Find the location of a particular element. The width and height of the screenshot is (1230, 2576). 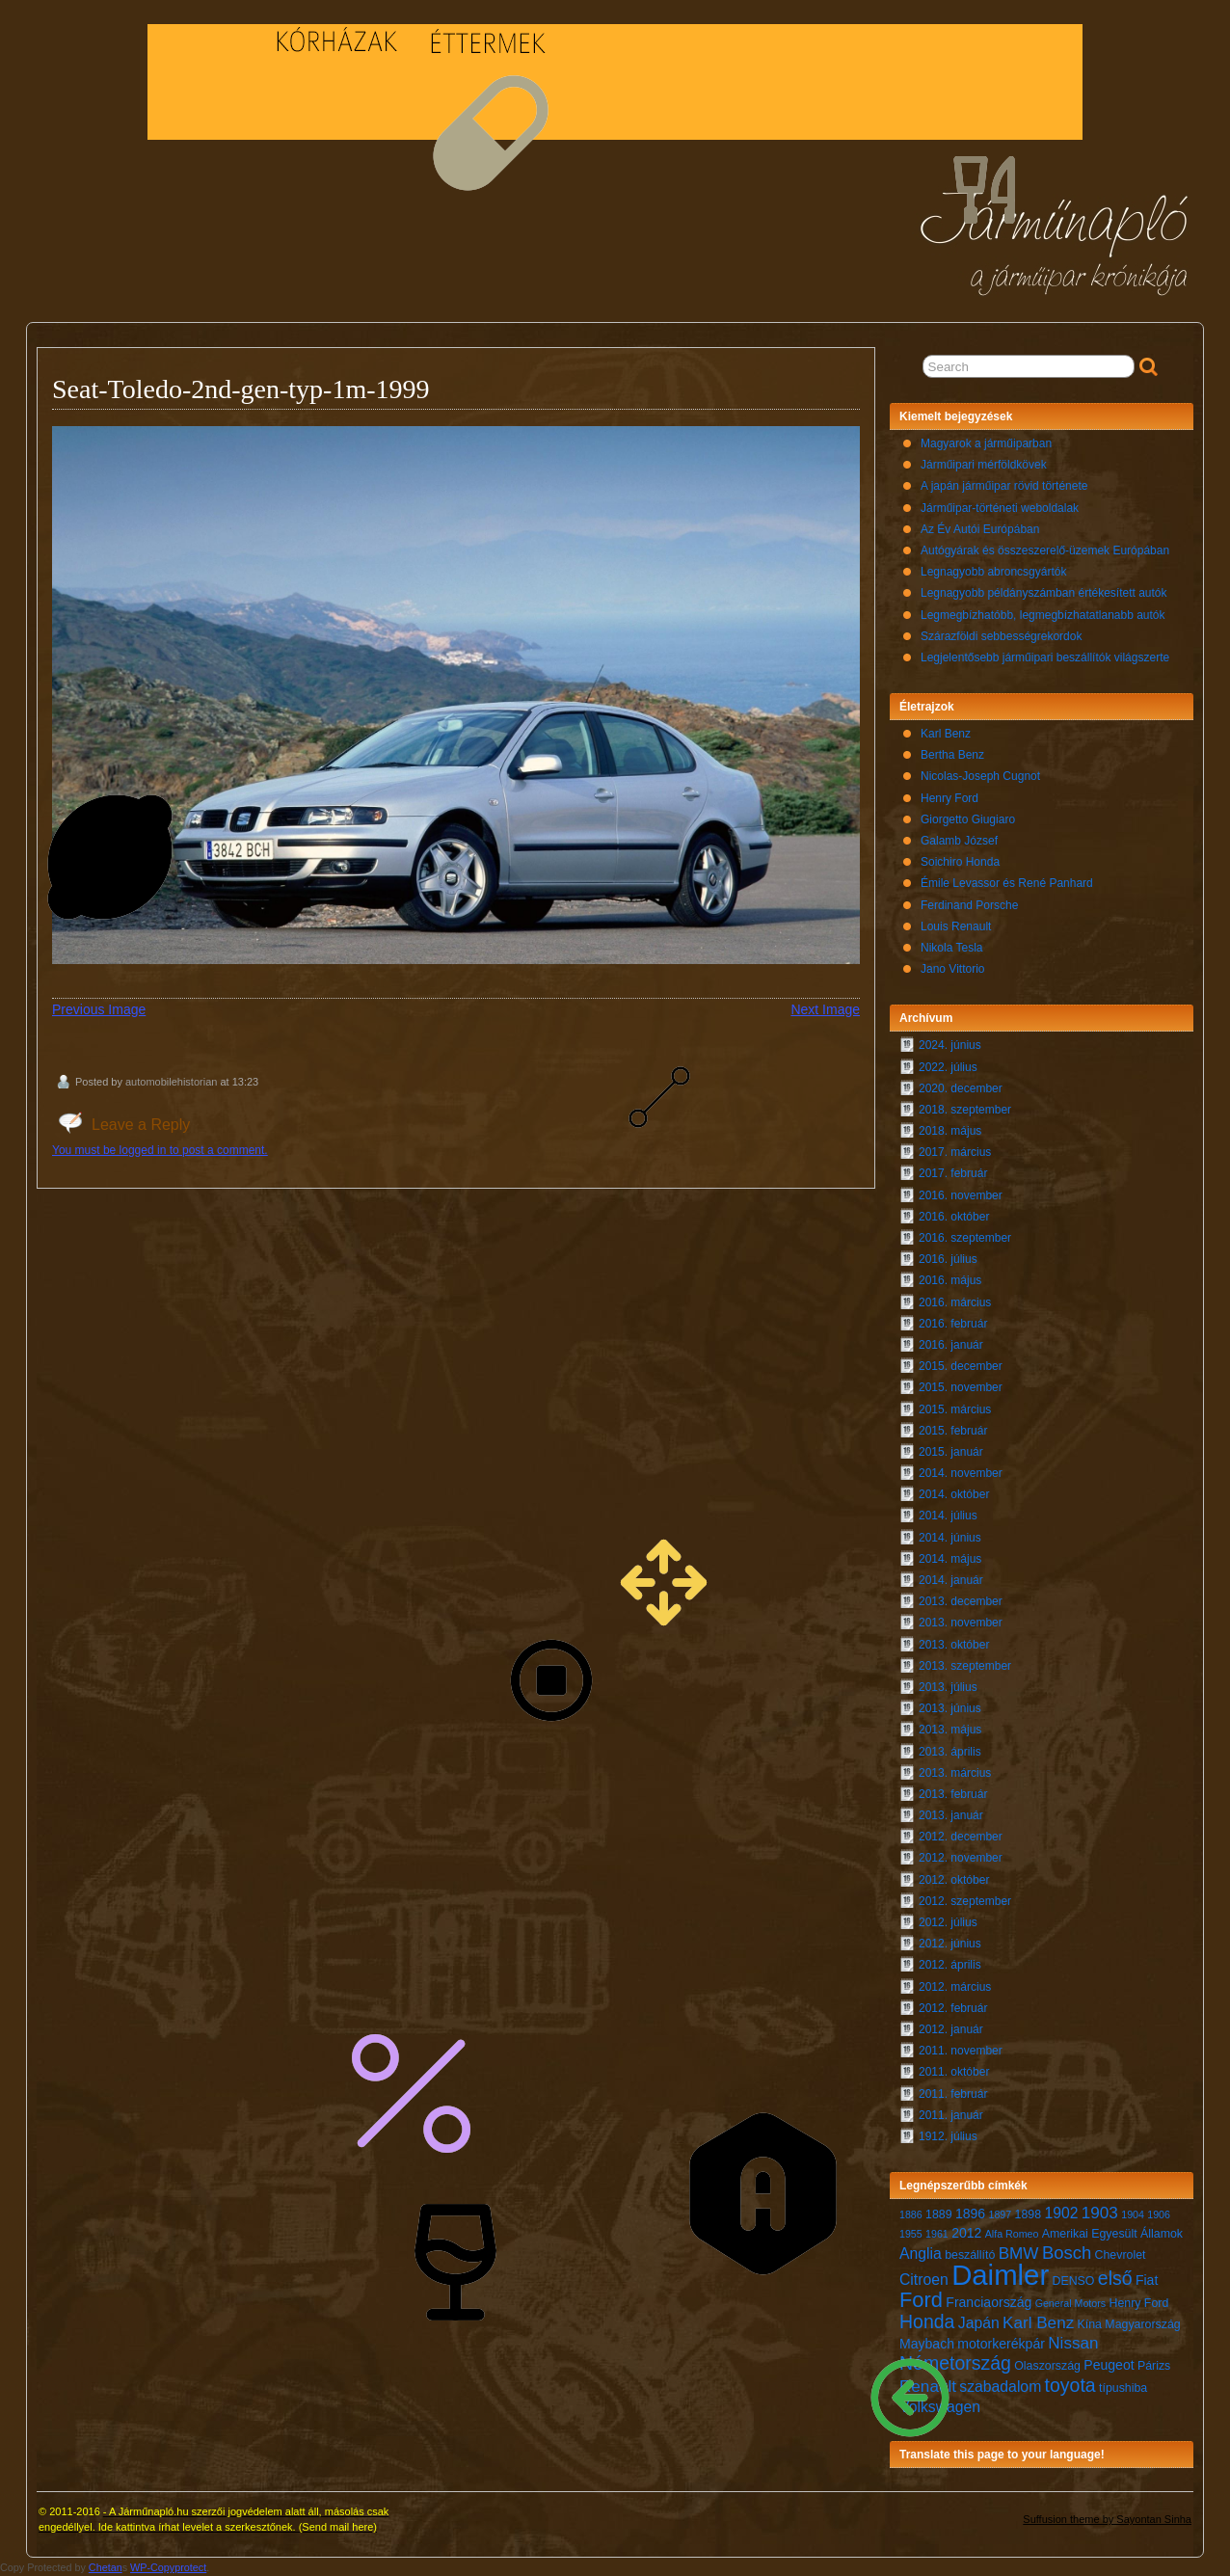

move or reposition an element is located at coordinates (663, 1582).